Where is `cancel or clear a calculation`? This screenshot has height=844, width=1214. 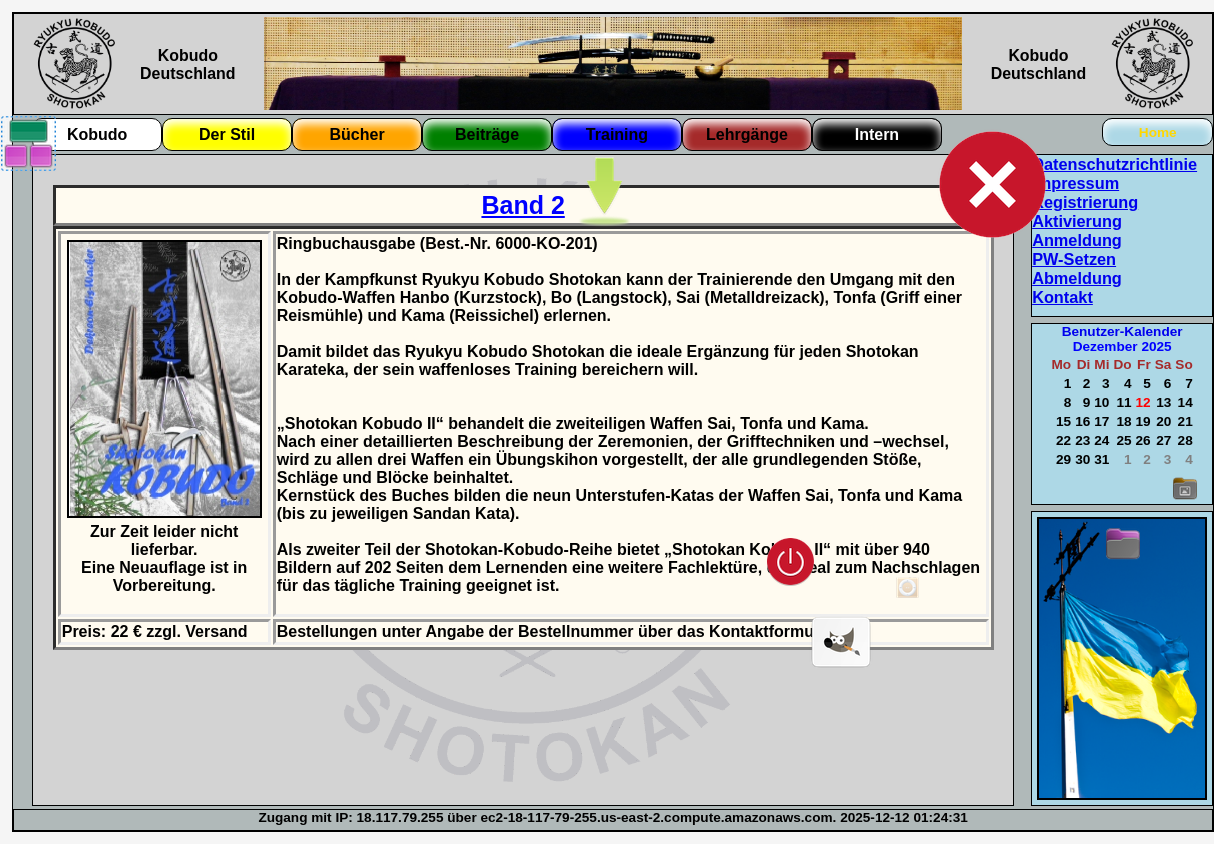
cancel or clear a calculation is located at coordinates (992, 184).